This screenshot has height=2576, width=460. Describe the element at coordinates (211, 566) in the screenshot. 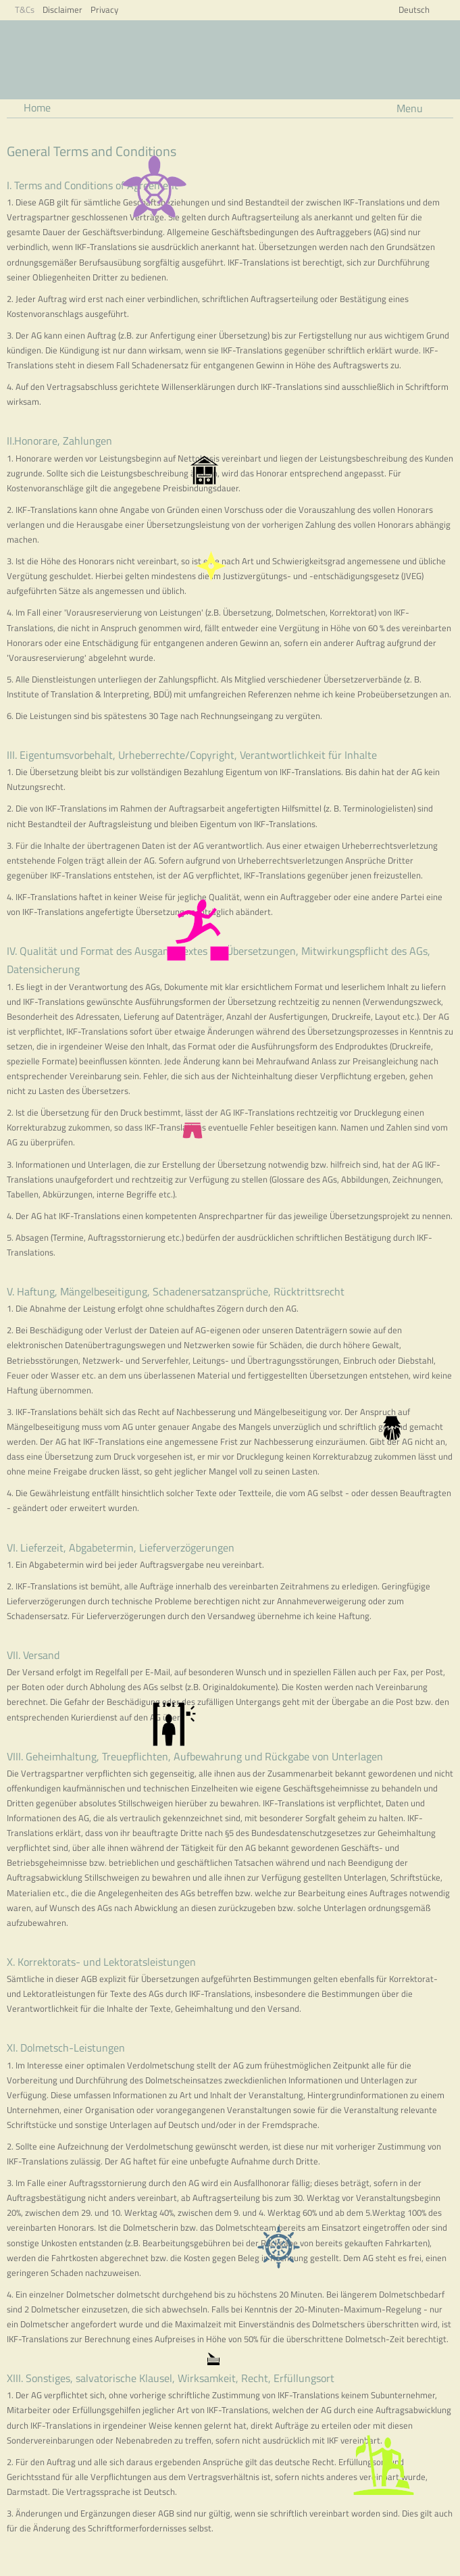

I see `throwing star weapon in a game inventory` at that location.